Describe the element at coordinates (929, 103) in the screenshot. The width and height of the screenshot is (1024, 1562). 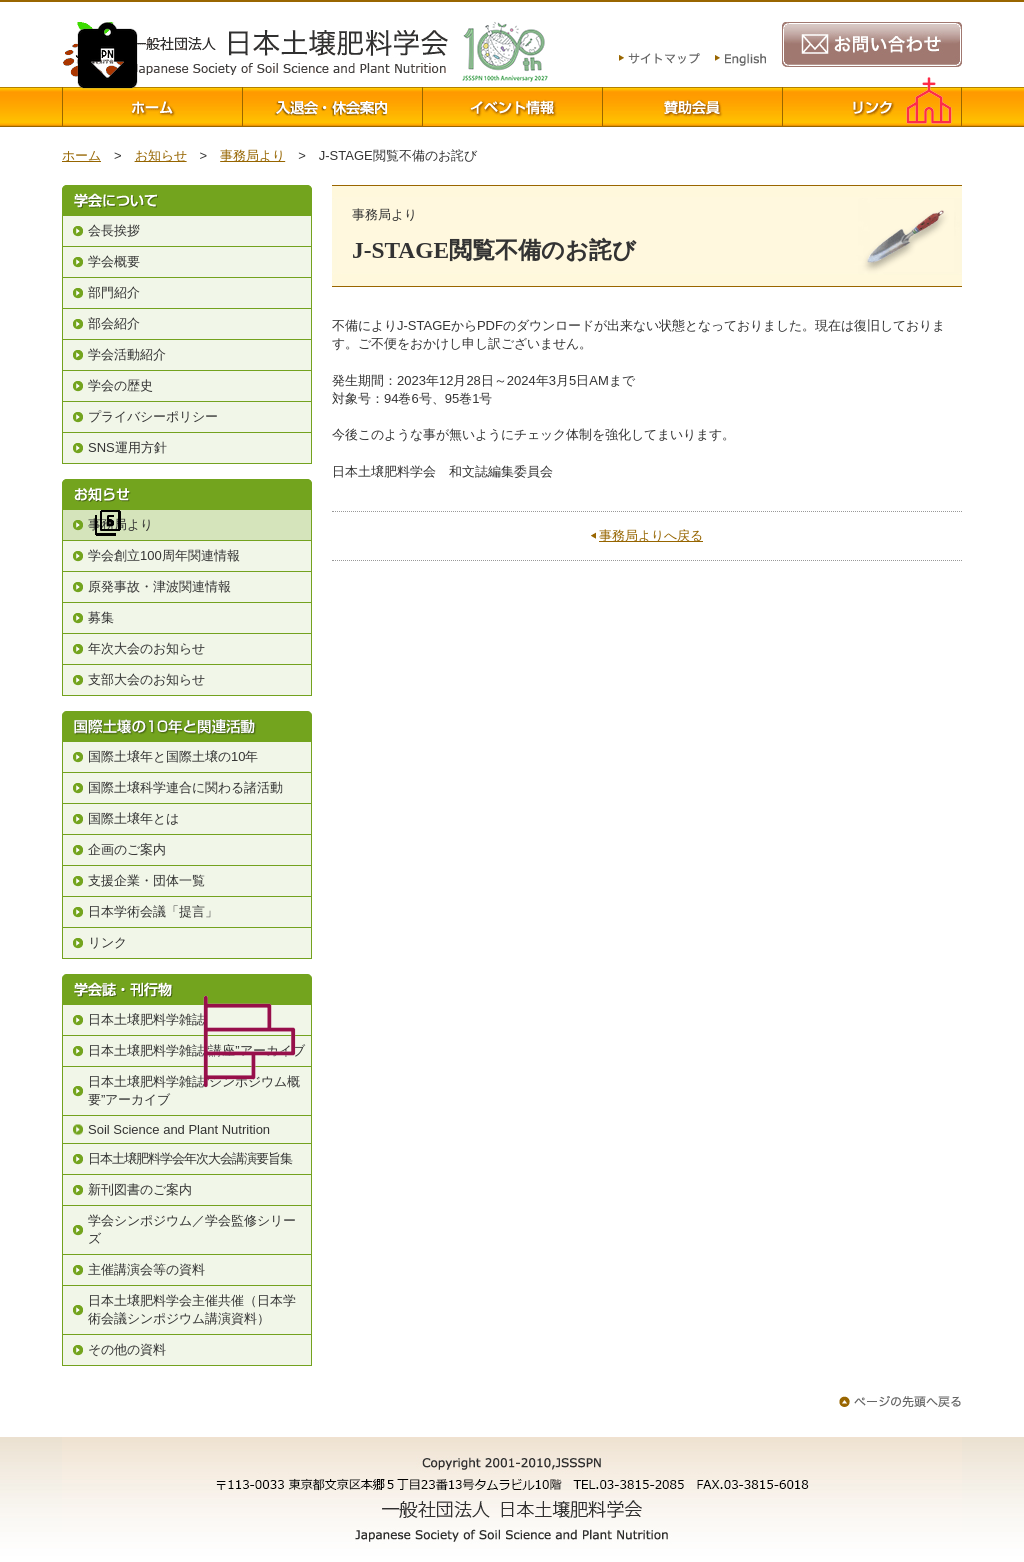
I see `indicates a nearby church or place of worship` at that location.